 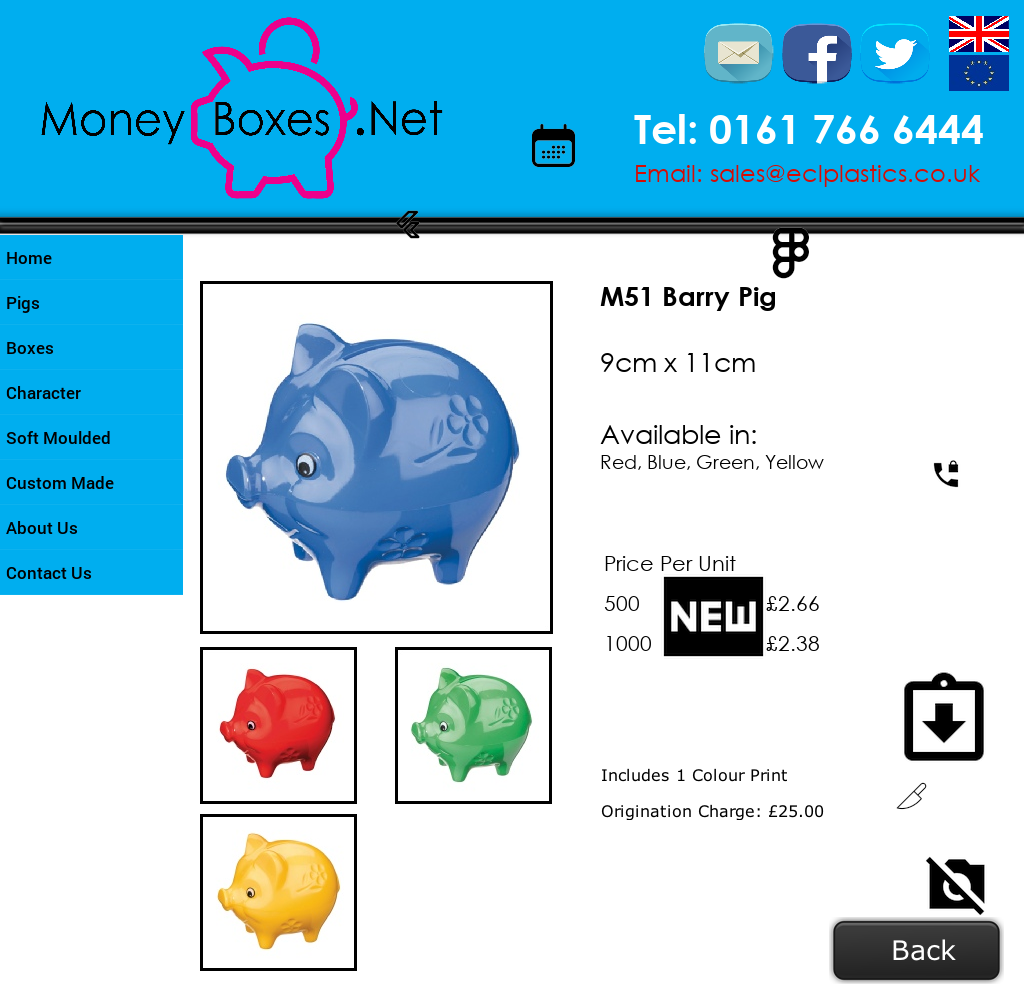 I want to click on view calendar with scheduled events, so click(x=553, y=145).